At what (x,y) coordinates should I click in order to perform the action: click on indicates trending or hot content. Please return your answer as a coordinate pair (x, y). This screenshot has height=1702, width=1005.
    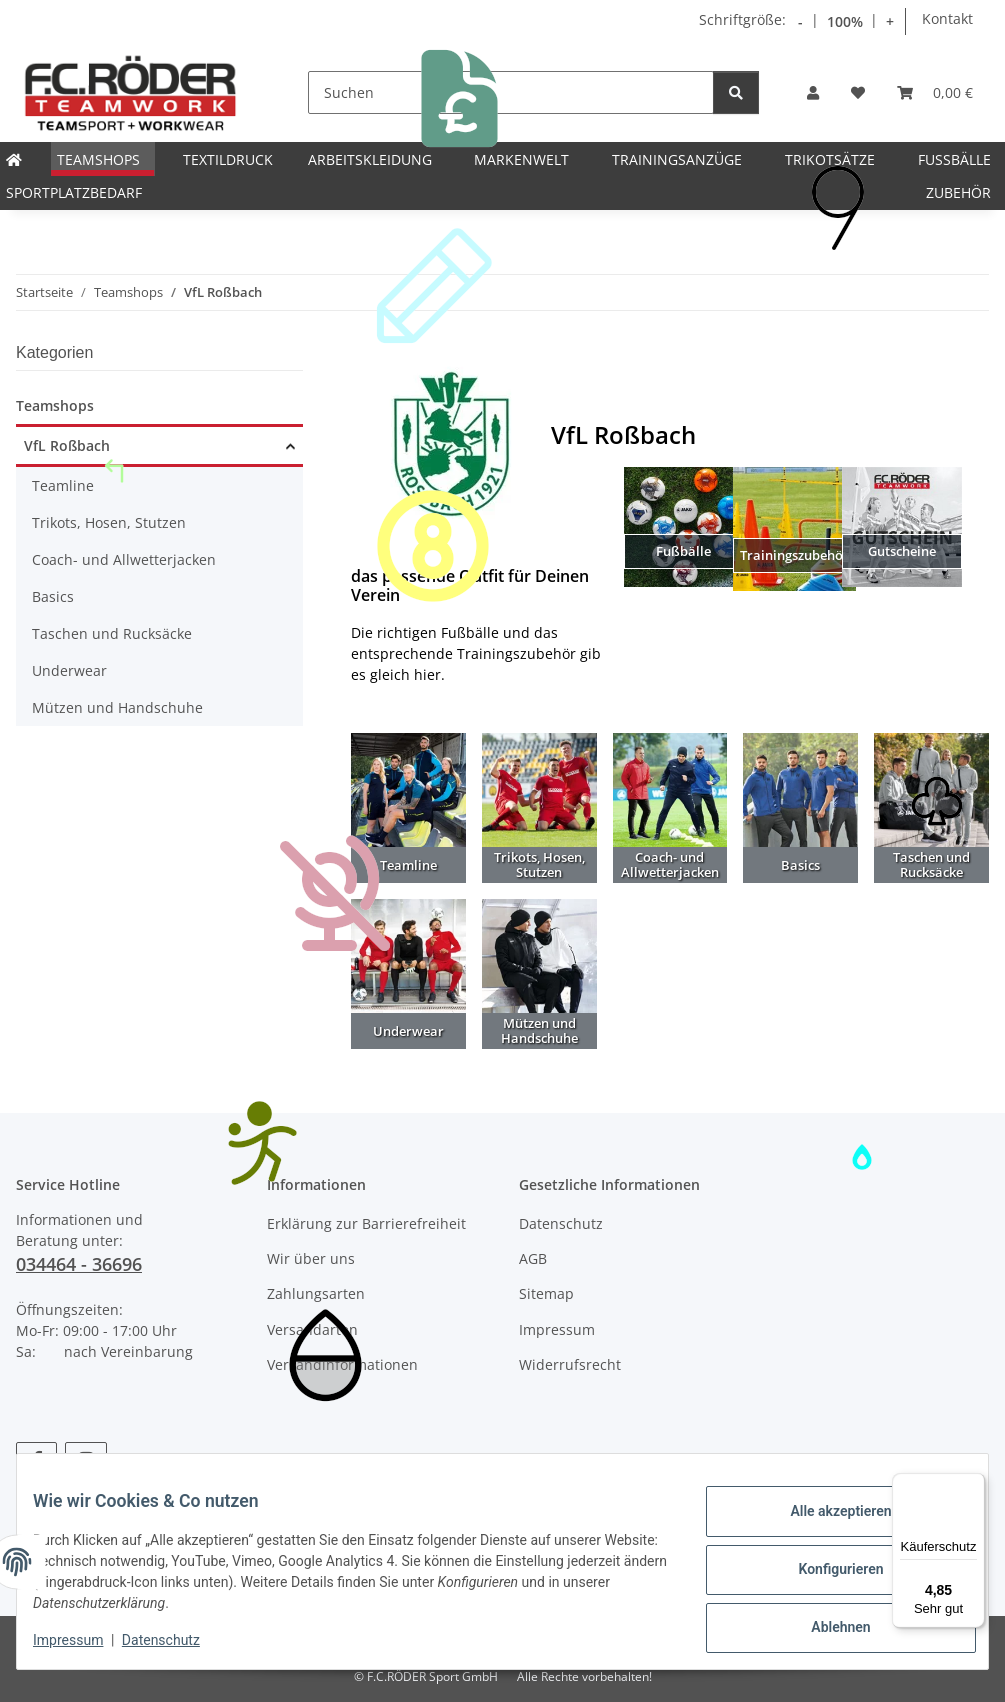
    Looking at the image, I should click on (862, 1157).